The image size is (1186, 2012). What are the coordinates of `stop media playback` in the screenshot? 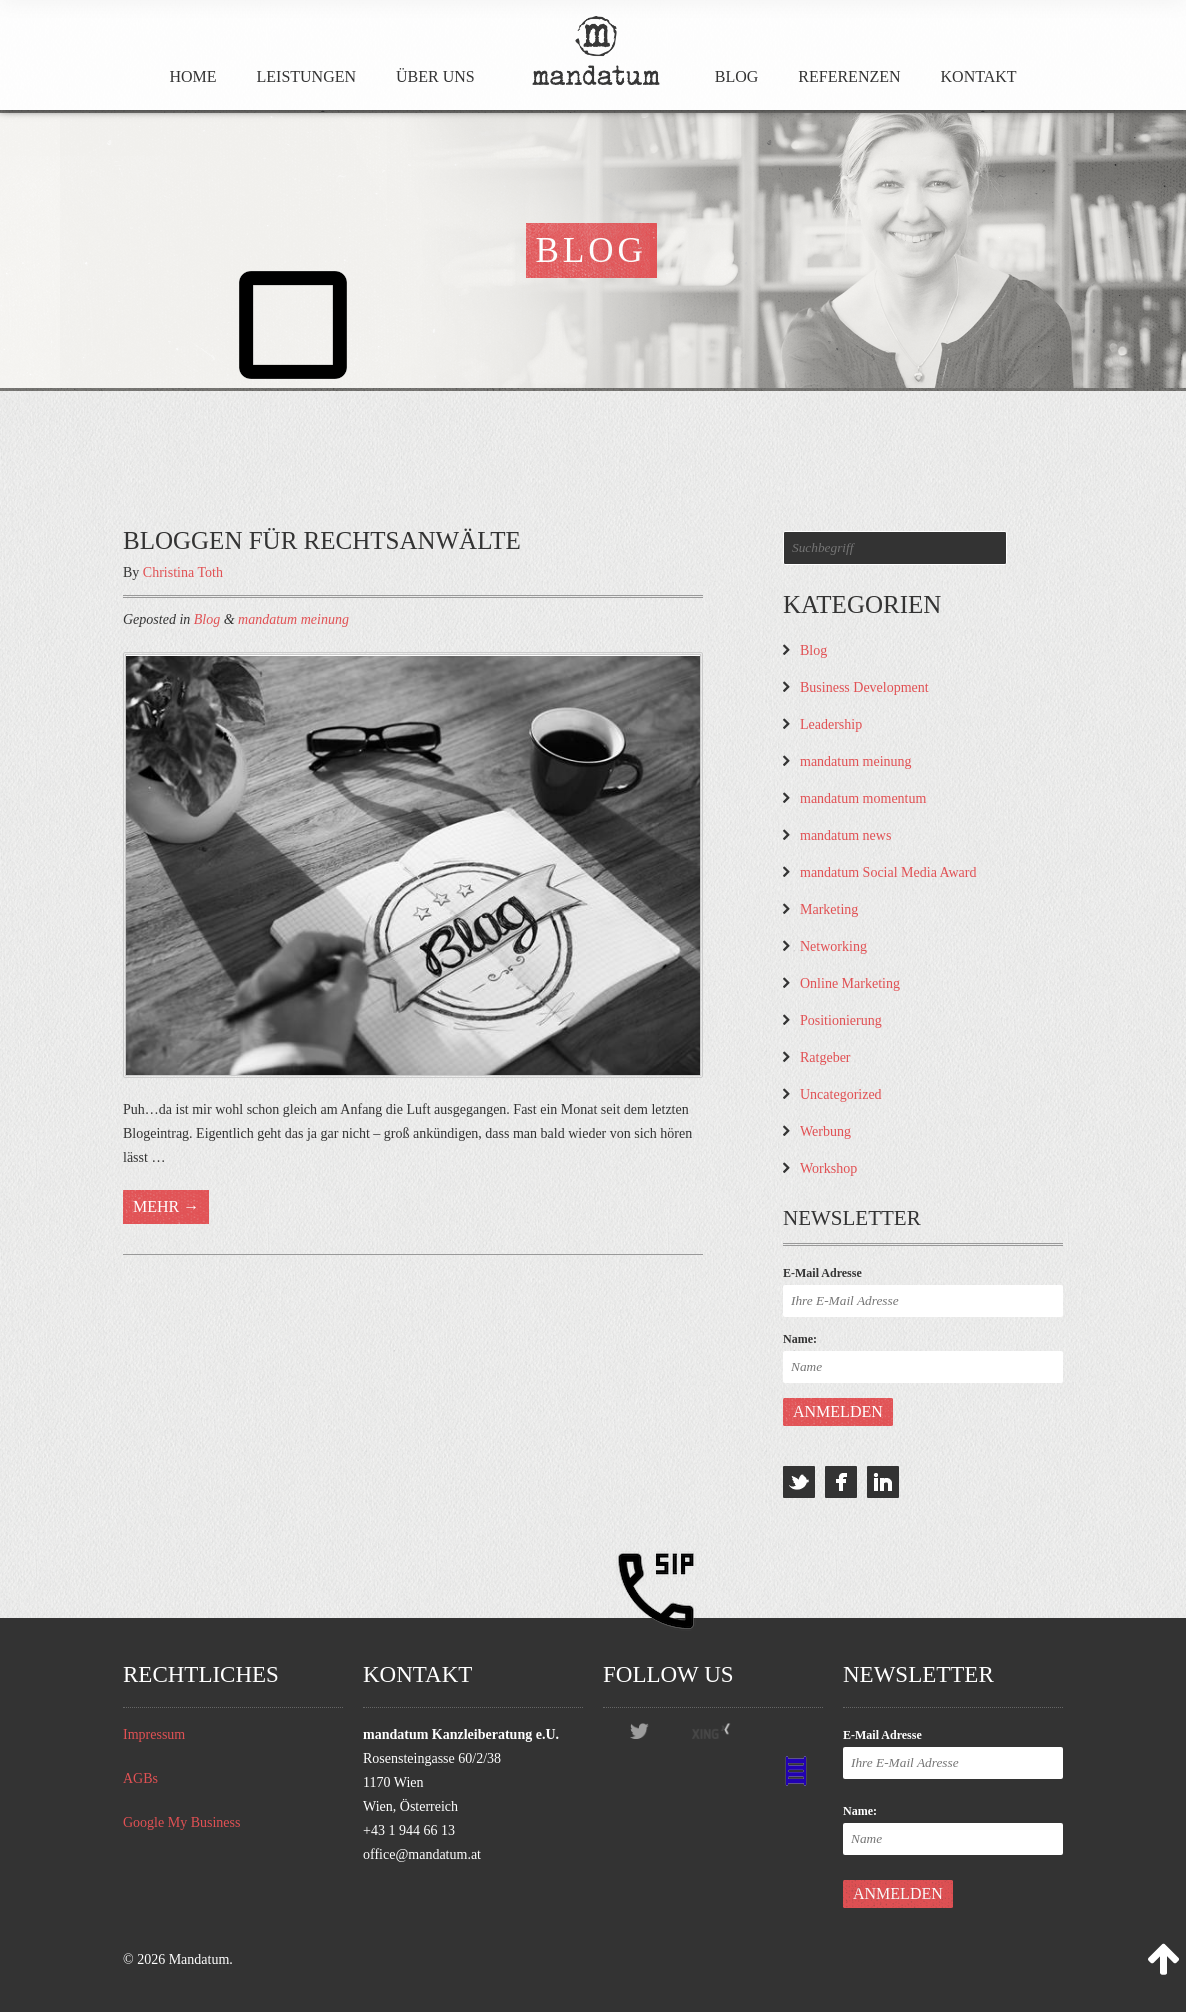 It's located at (293, 325).